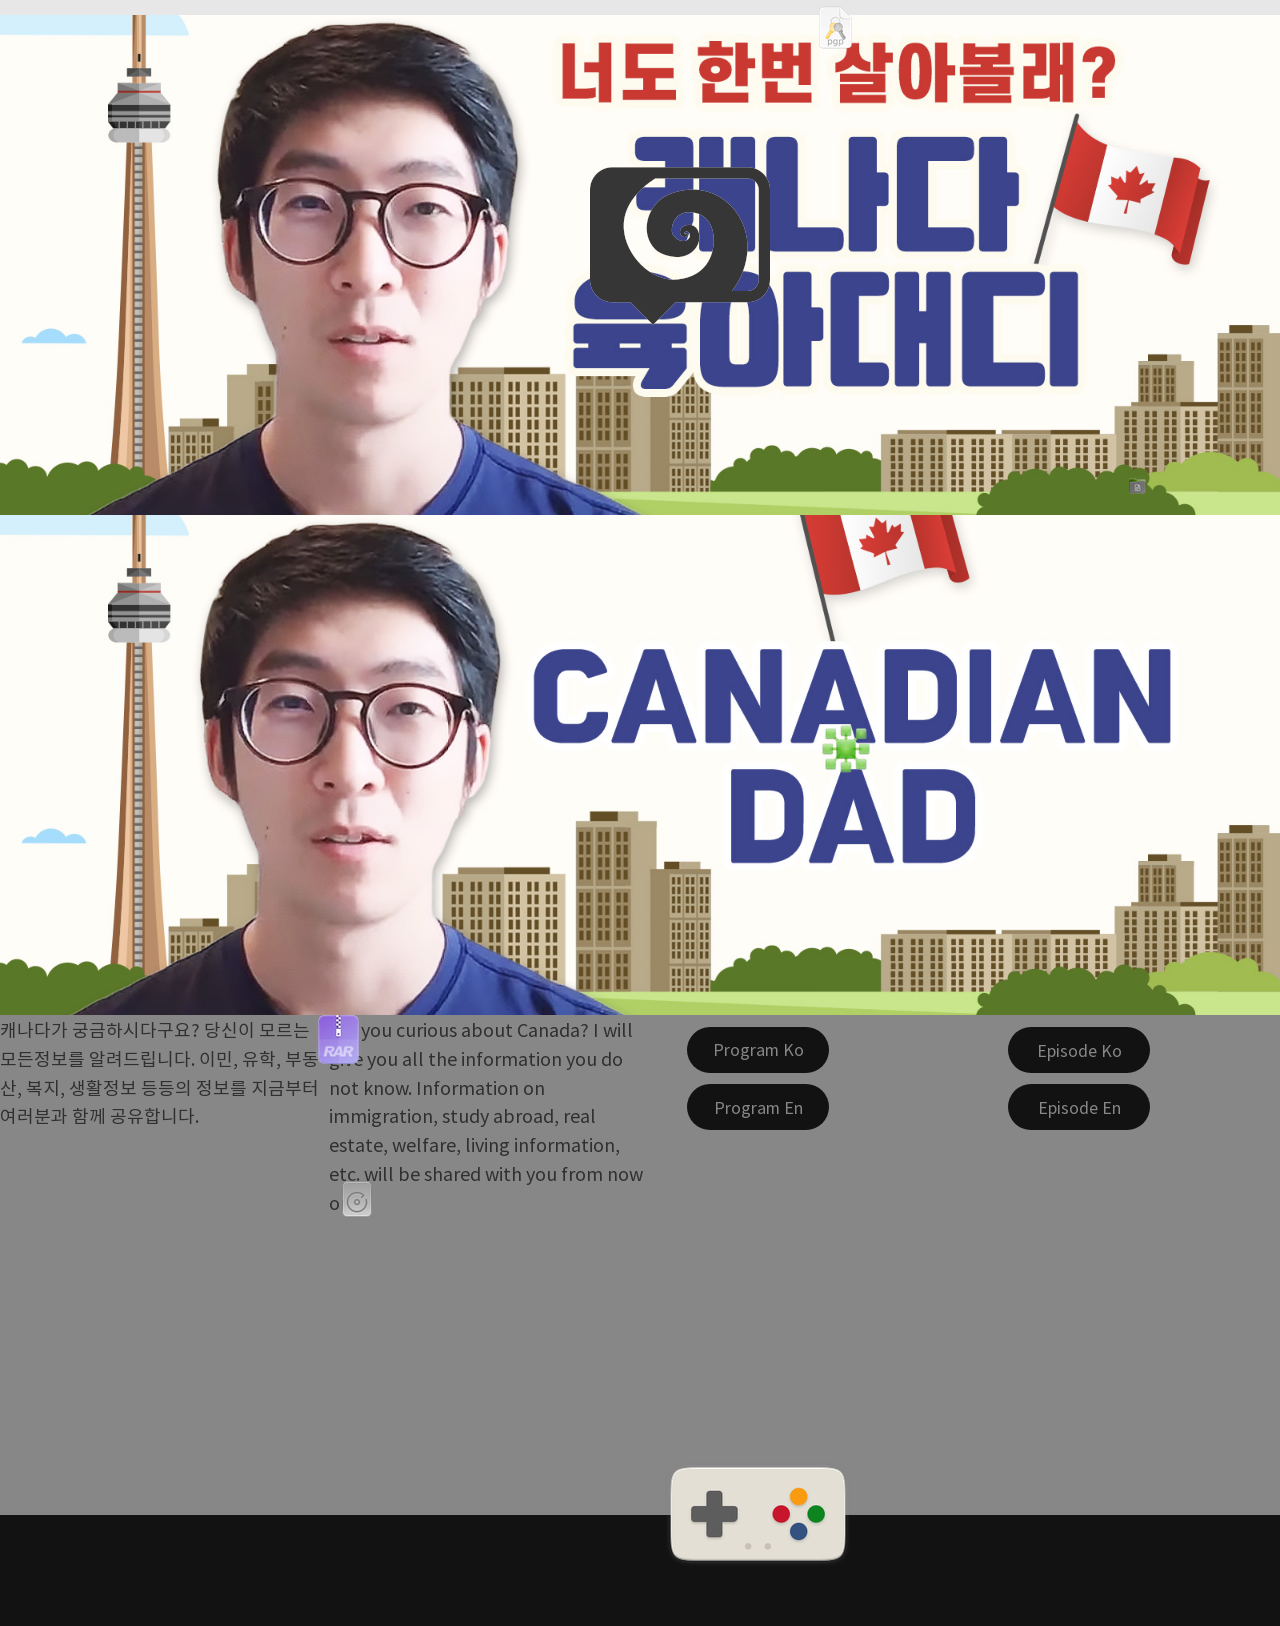 This screenshot has height=1626, width=1280. Describe the element at coordinates (758, 1514) in the screenshot. I see `open the games category or folder` at that location.